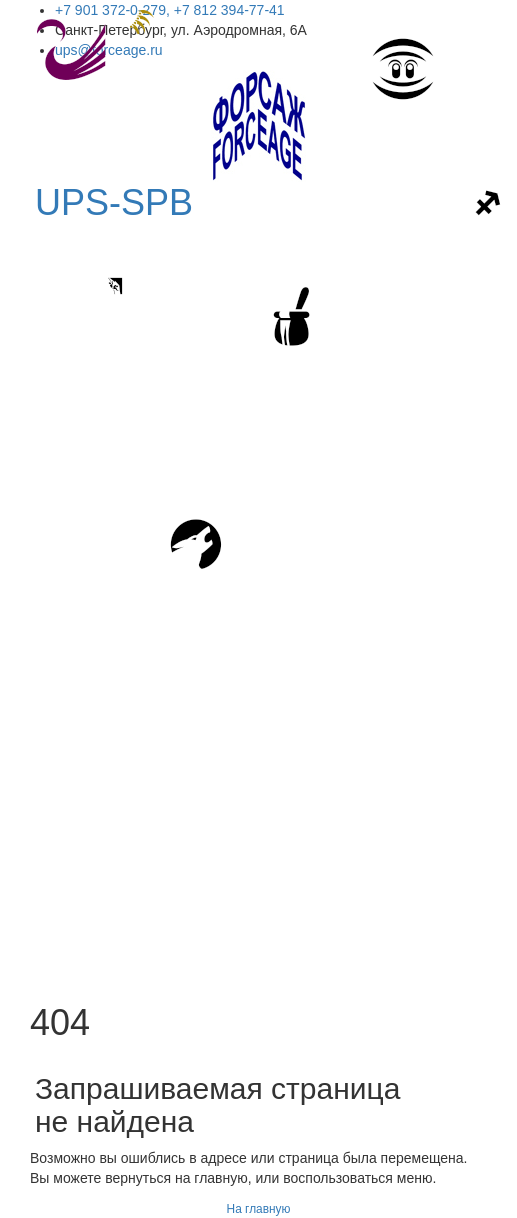 This screenshot has width=517, height=1218. I want to click on view sagittarius zodiac sign, so click(488, 203).